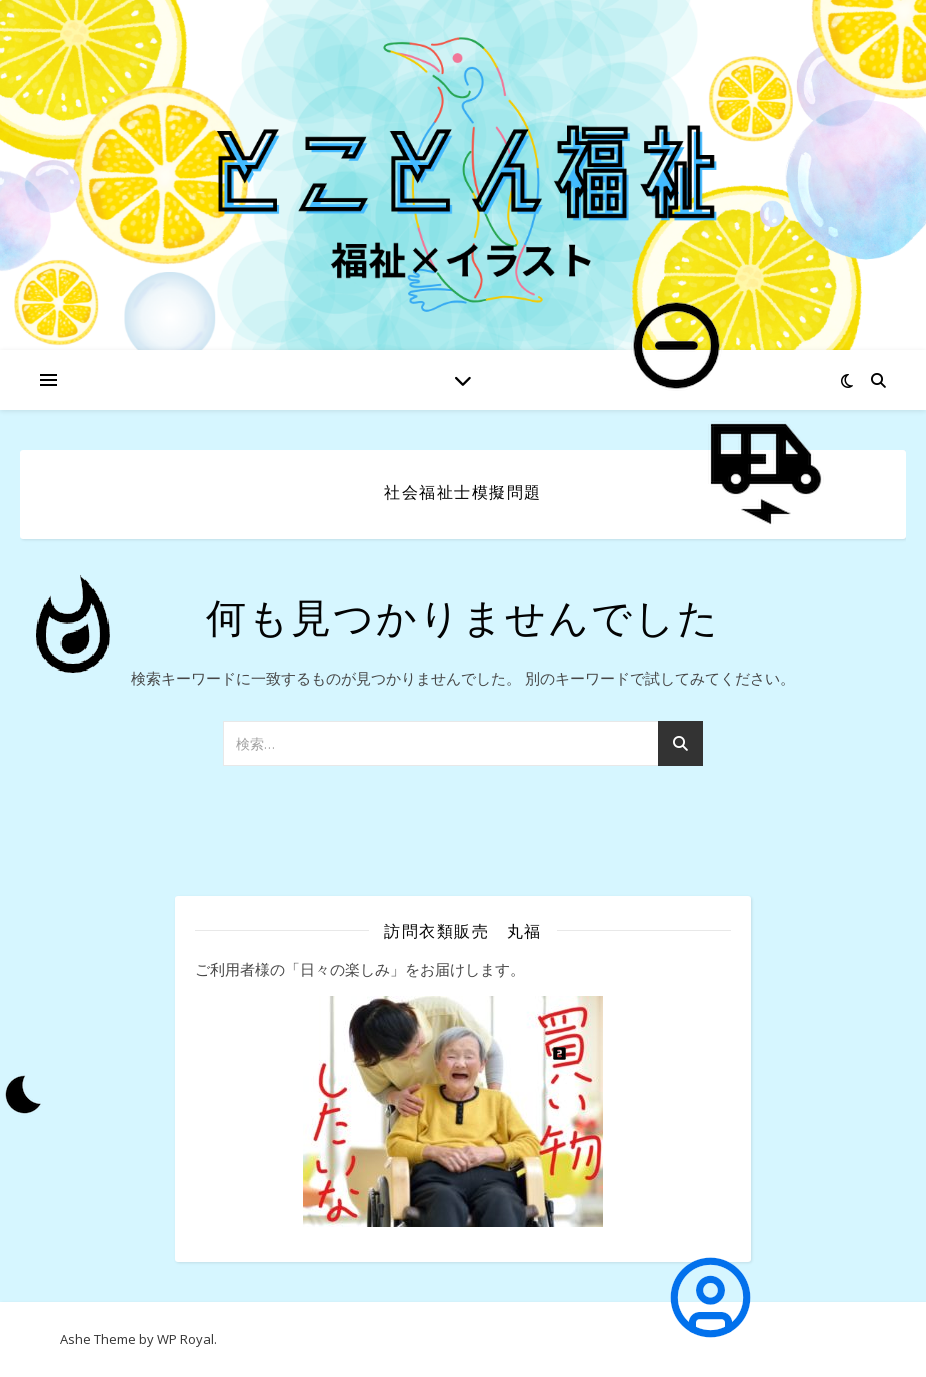  I want to click on view trending or popular content, so click(73, 627).